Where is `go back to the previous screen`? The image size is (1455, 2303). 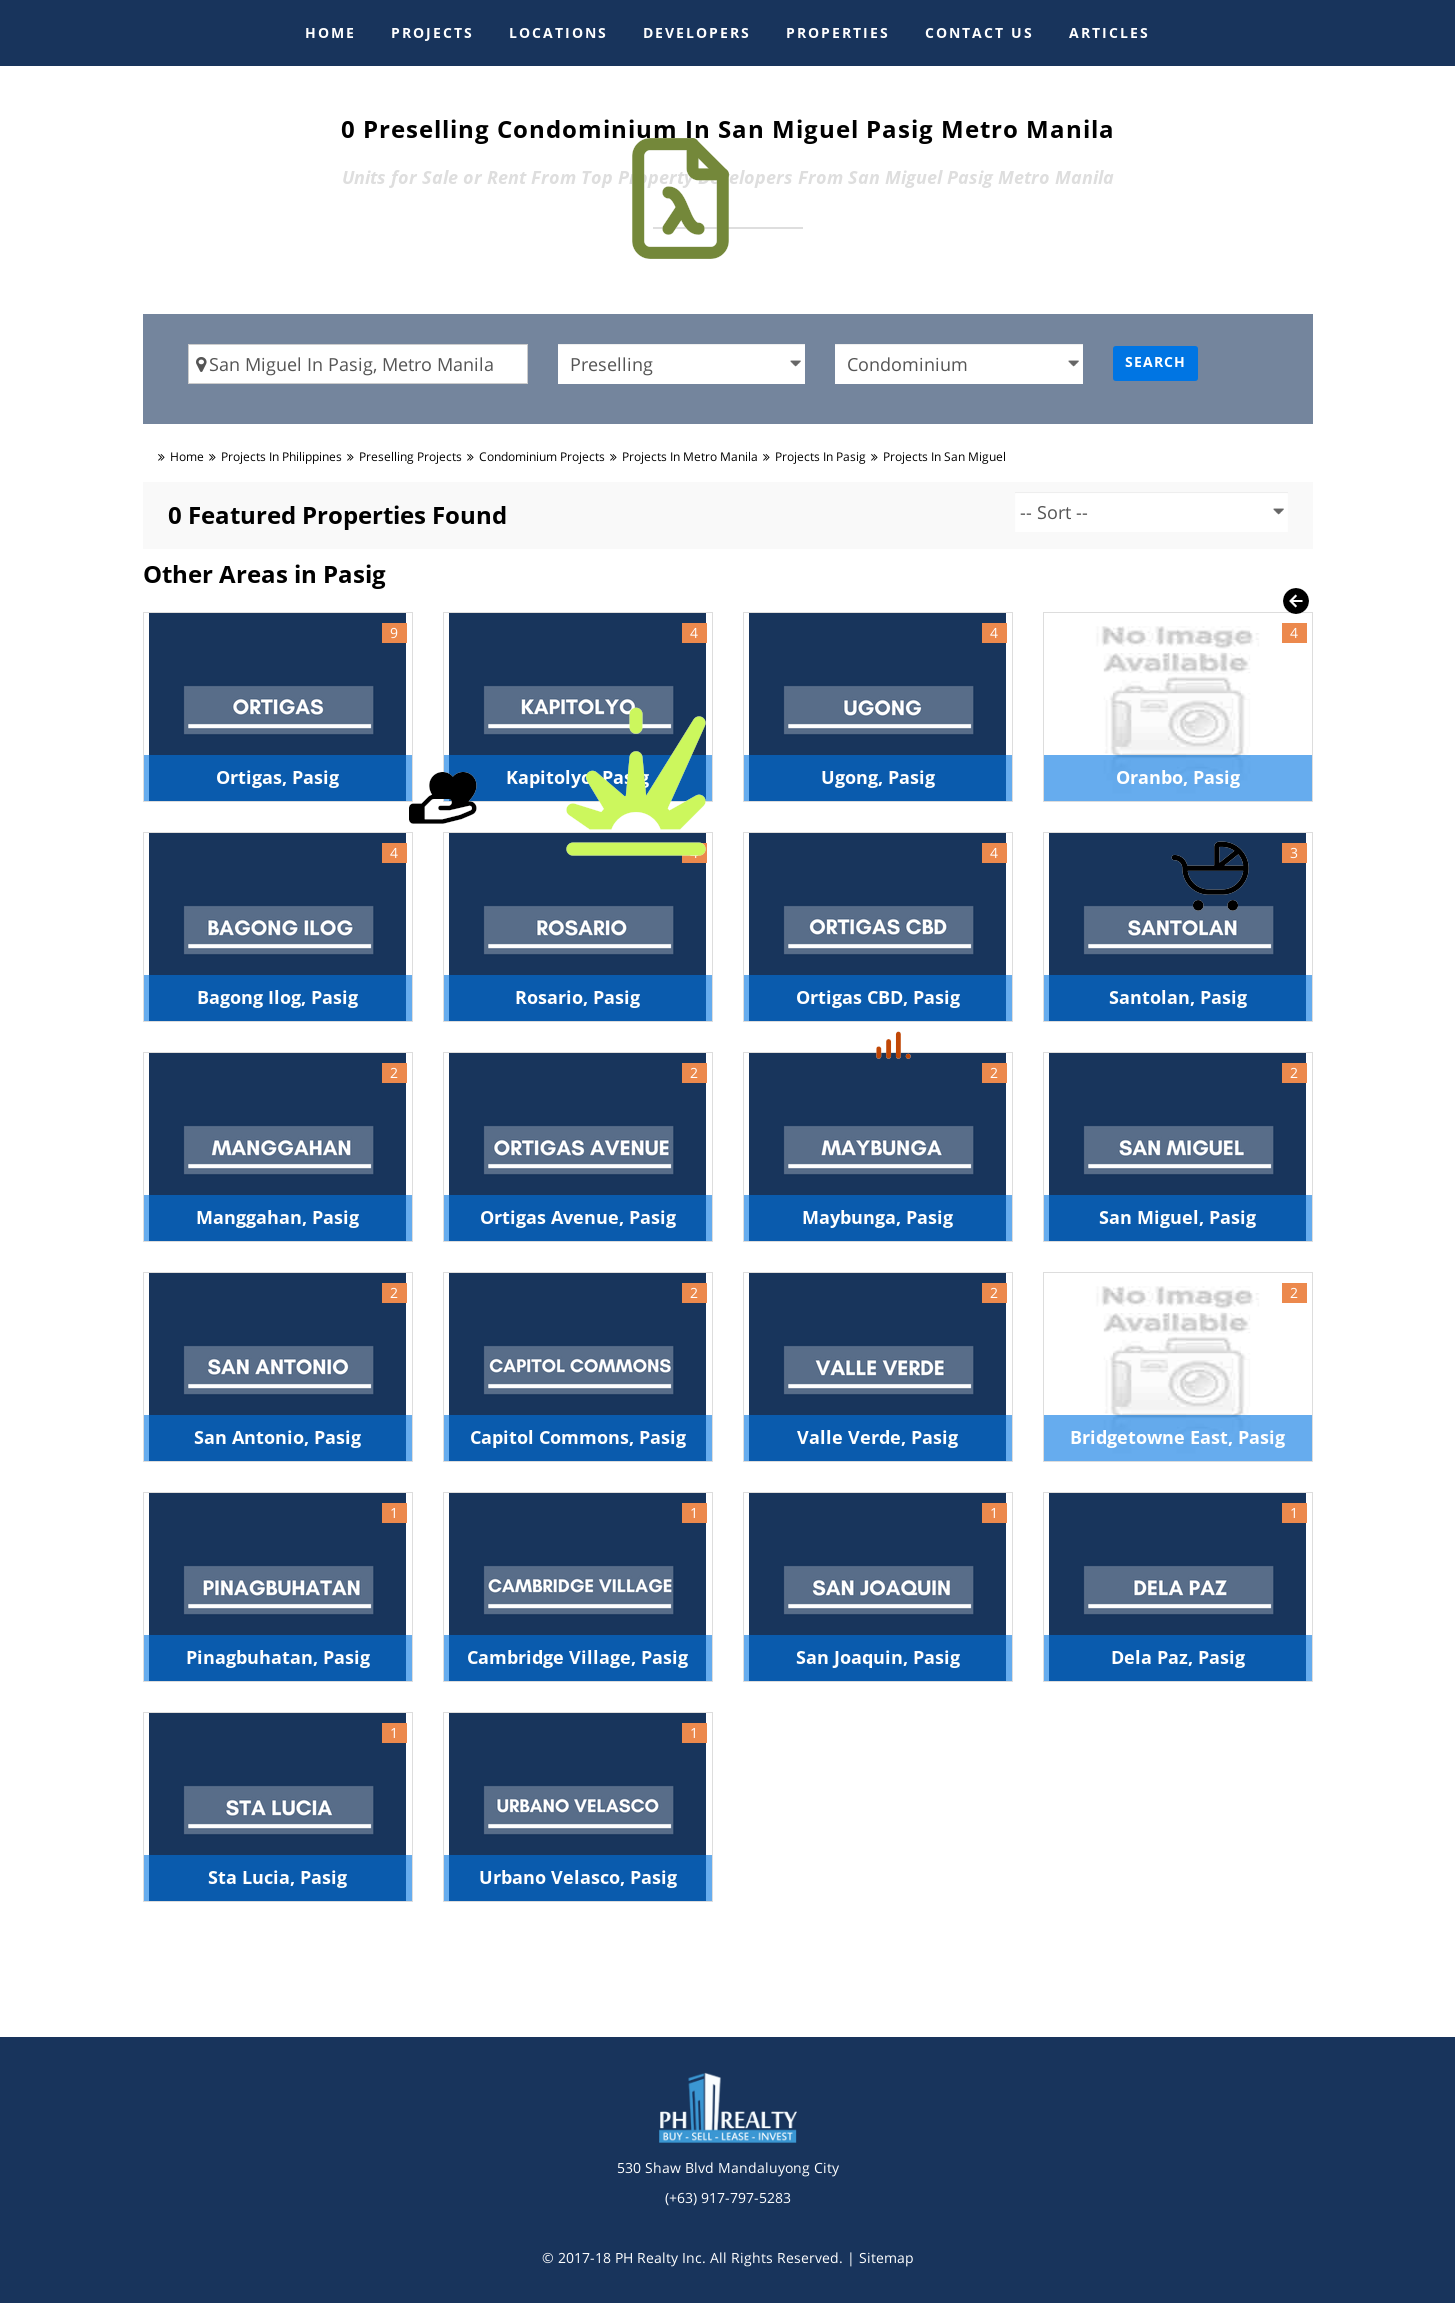 go back to the previous screen is located at coordinates (1296, 601).